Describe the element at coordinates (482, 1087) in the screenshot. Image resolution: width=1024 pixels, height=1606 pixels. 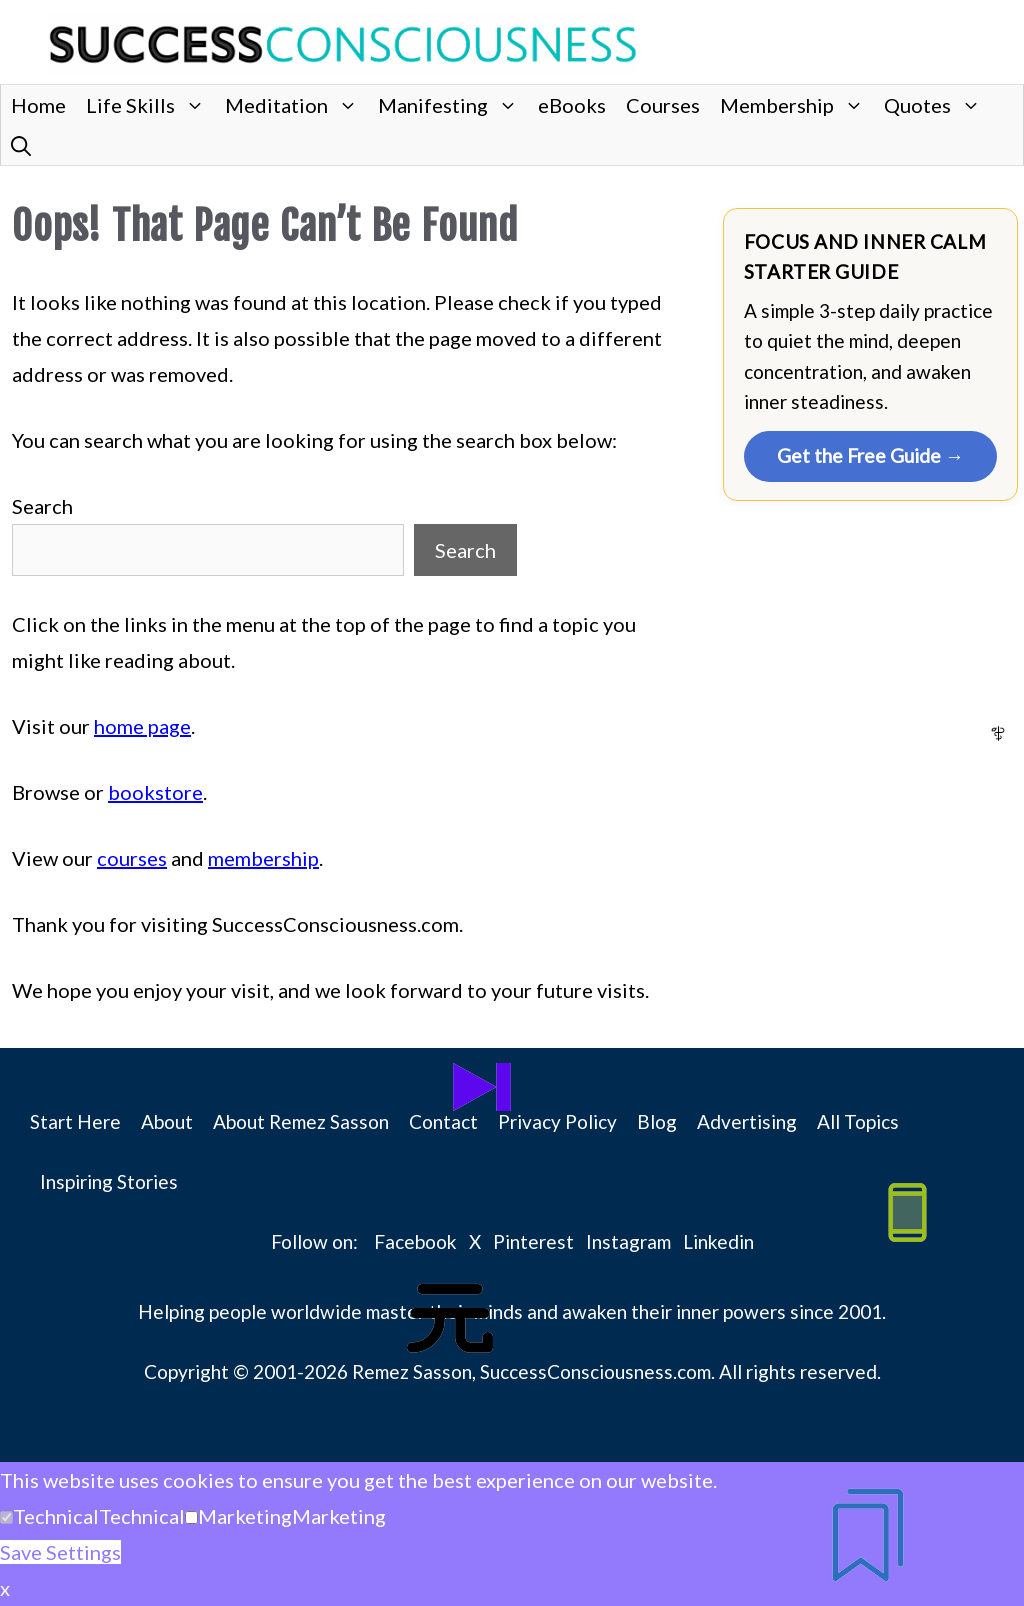
I see `skip to next track` at that location.